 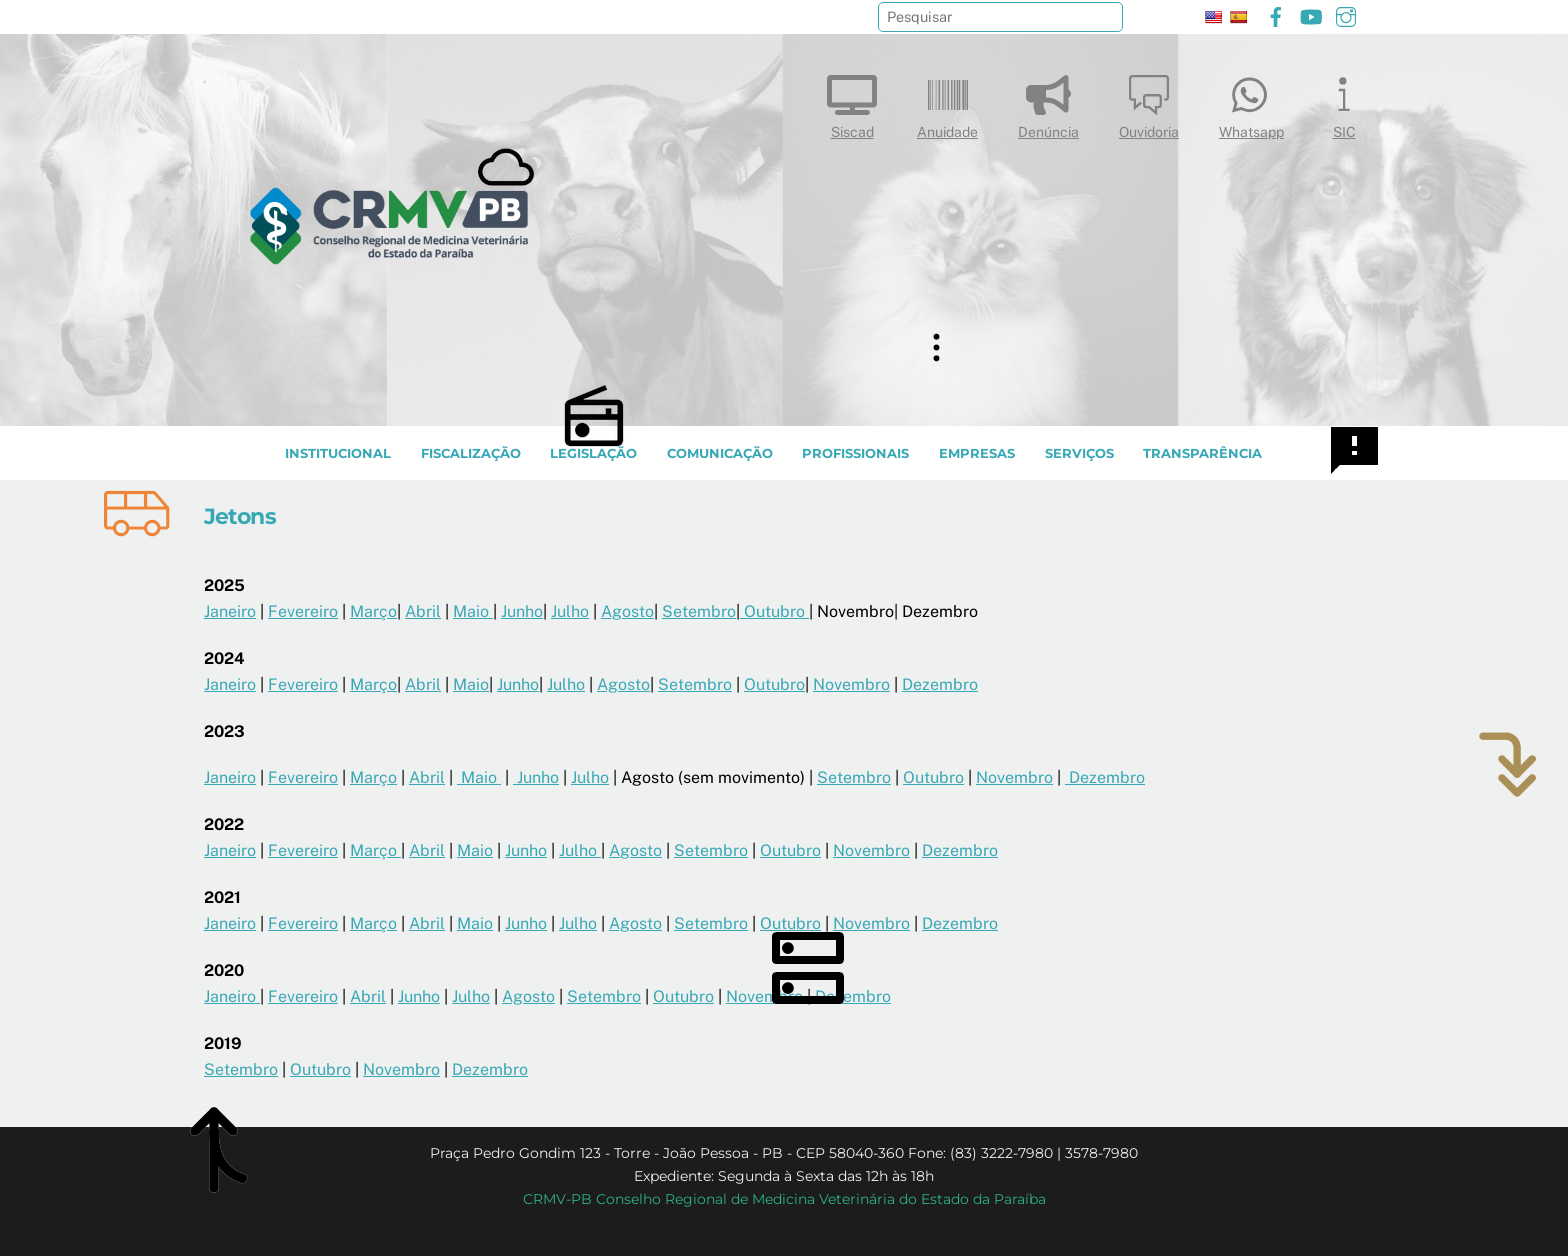 I want to click on track delivery or shipping status, so click(x=134, y=512).